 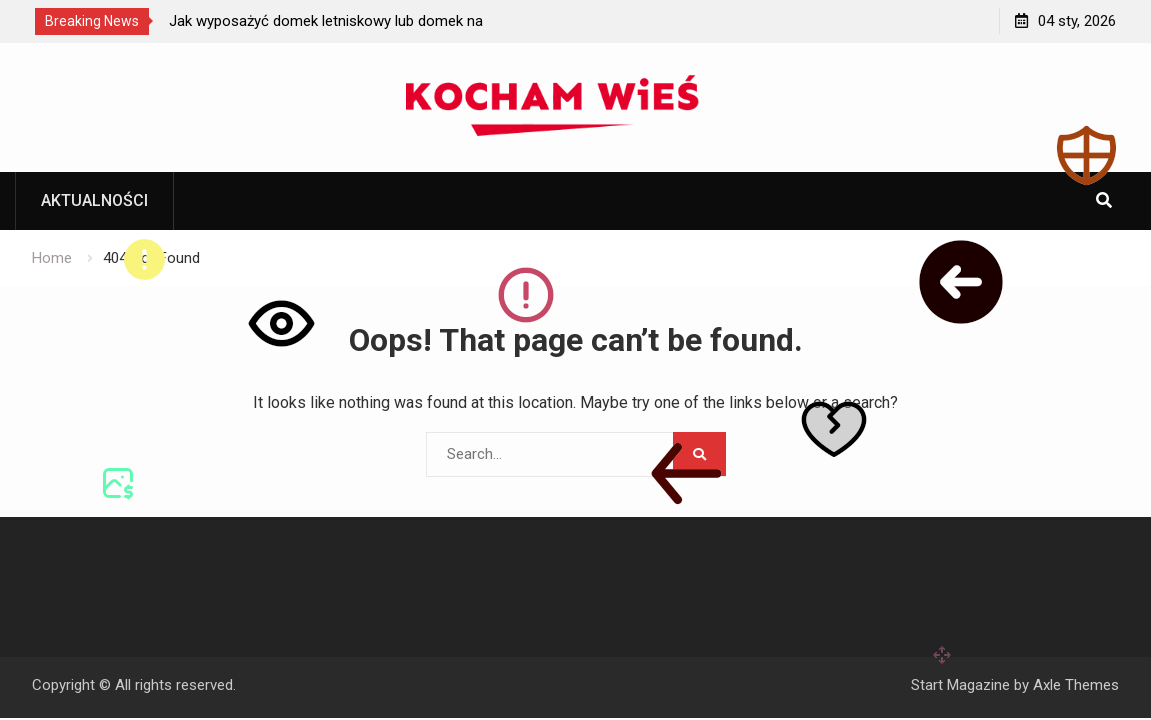 What do you see at coordinates (1086, 155) in the screenshot?
I see `privacy or security settings with multiple protection layers` at bounding box center [1086, 155].